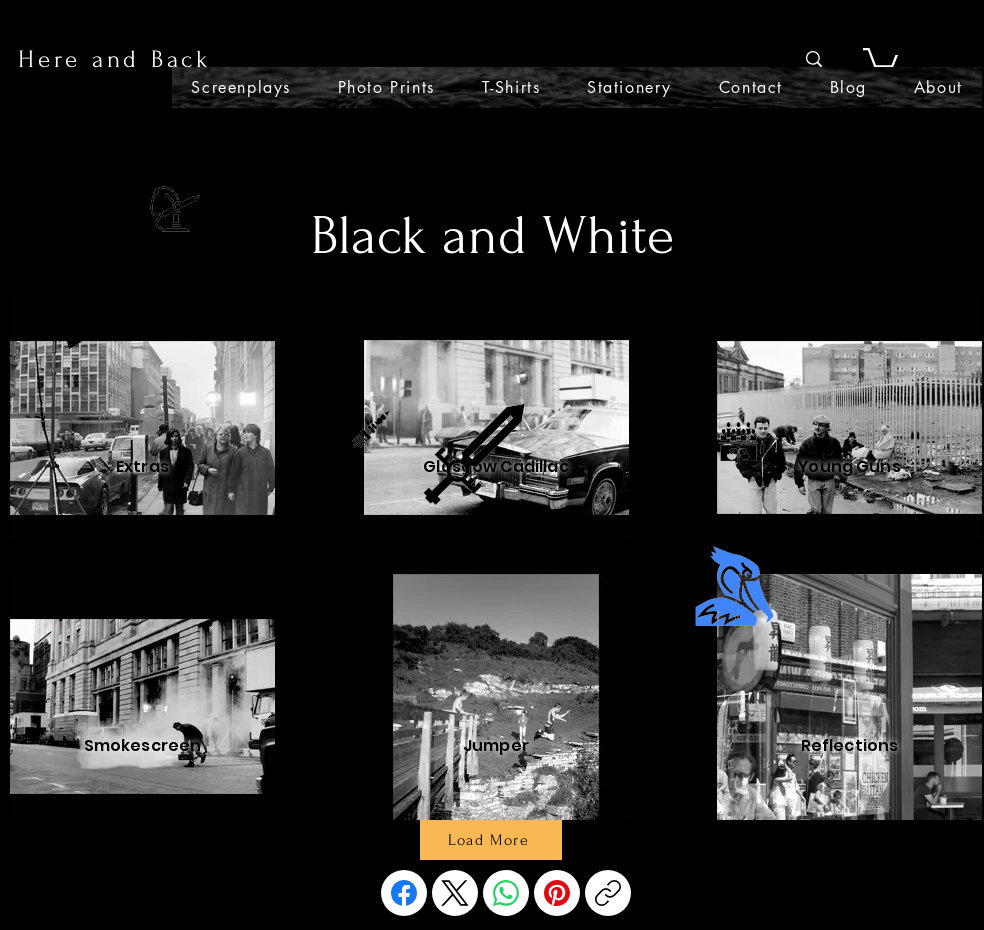 The height and width of the screenshot is (930, 984). What do you see at coordinates (371, 429) in the screenshot?
I see `view engine or vehicle diagnostics` at bounding box center [371, 429].